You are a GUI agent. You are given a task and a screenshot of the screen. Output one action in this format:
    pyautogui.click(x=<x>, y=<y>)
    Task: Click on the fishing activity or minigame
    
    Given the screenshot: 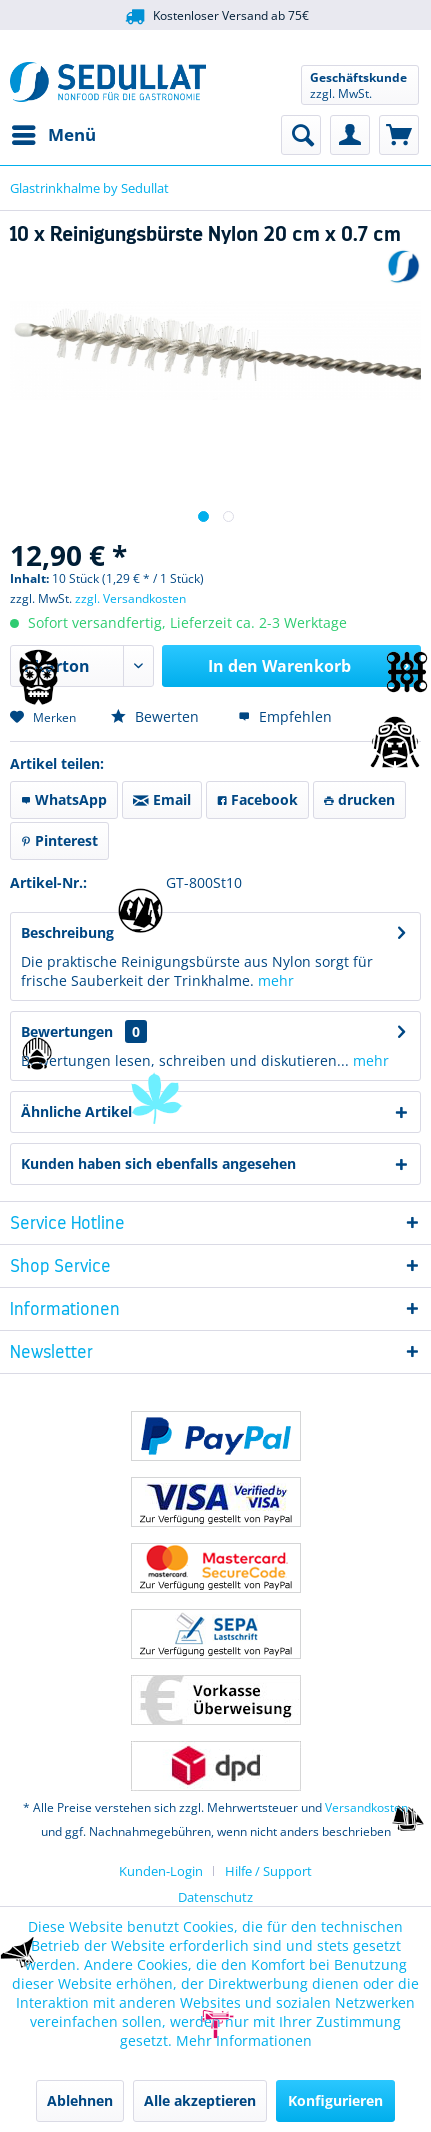 What is the action you would take?
    pyautogui.click(x=408, y=1818)
    